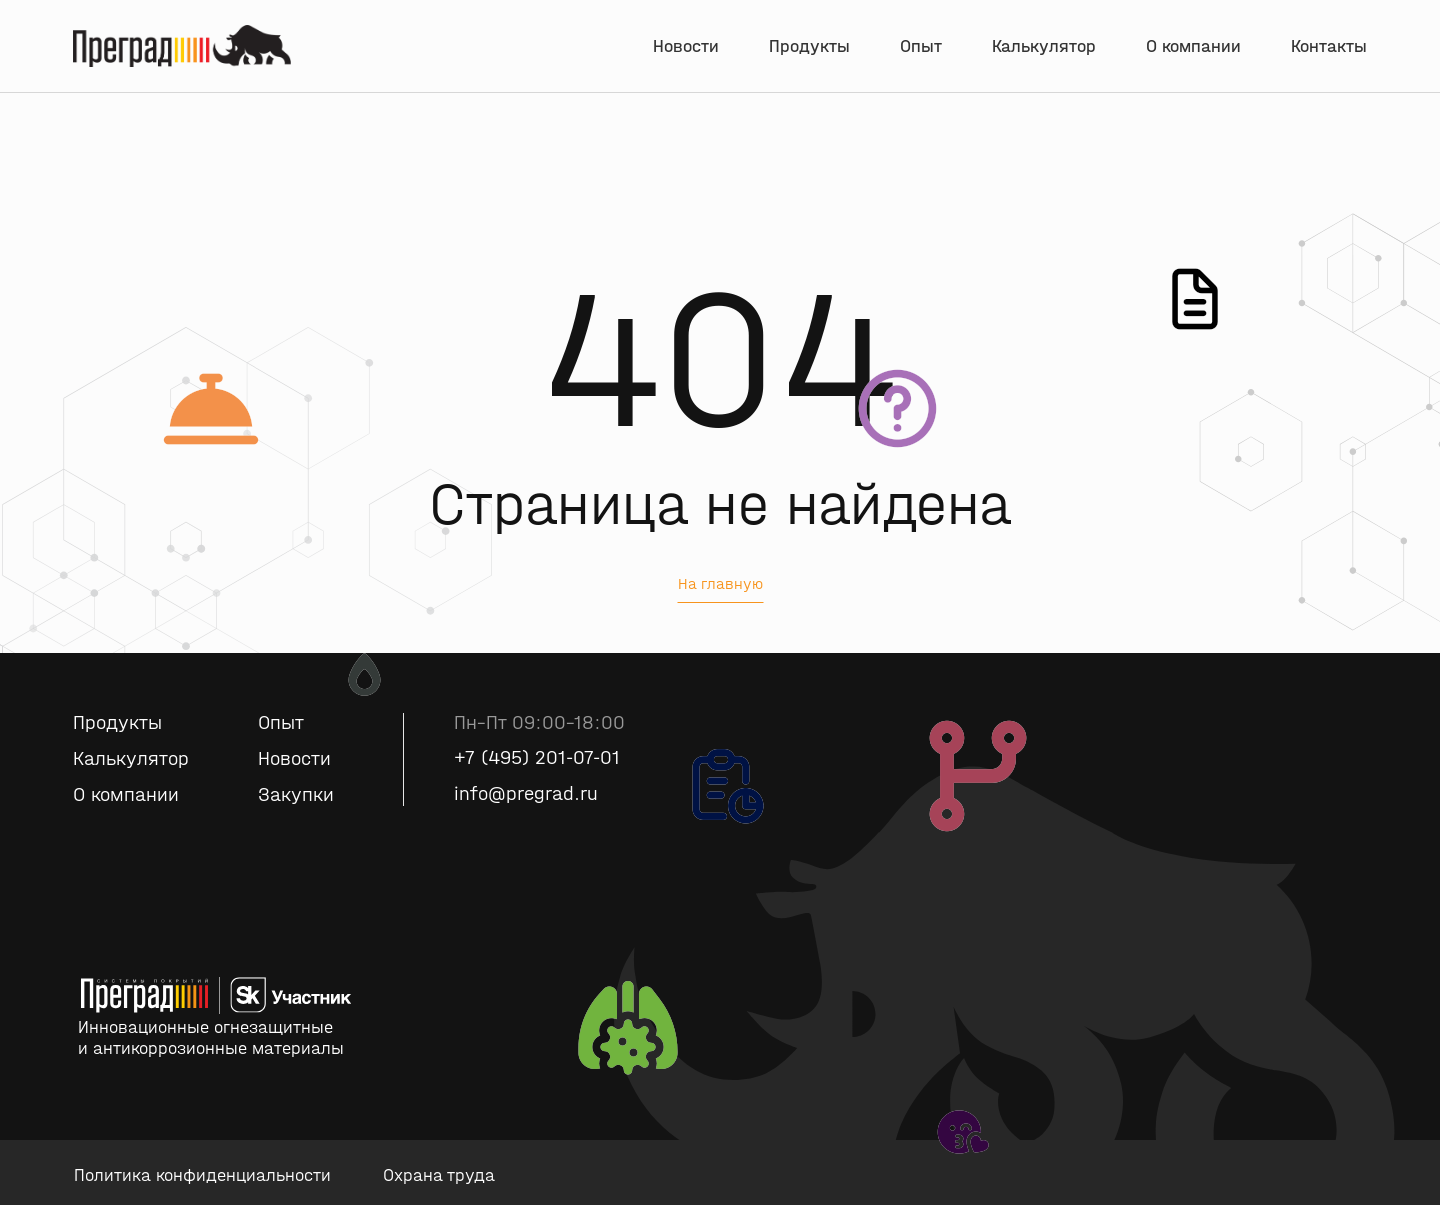  What do you see at coordinates (978, 776) in the screenshot?
I see `view repository branches` at bounding box center [978, 776].